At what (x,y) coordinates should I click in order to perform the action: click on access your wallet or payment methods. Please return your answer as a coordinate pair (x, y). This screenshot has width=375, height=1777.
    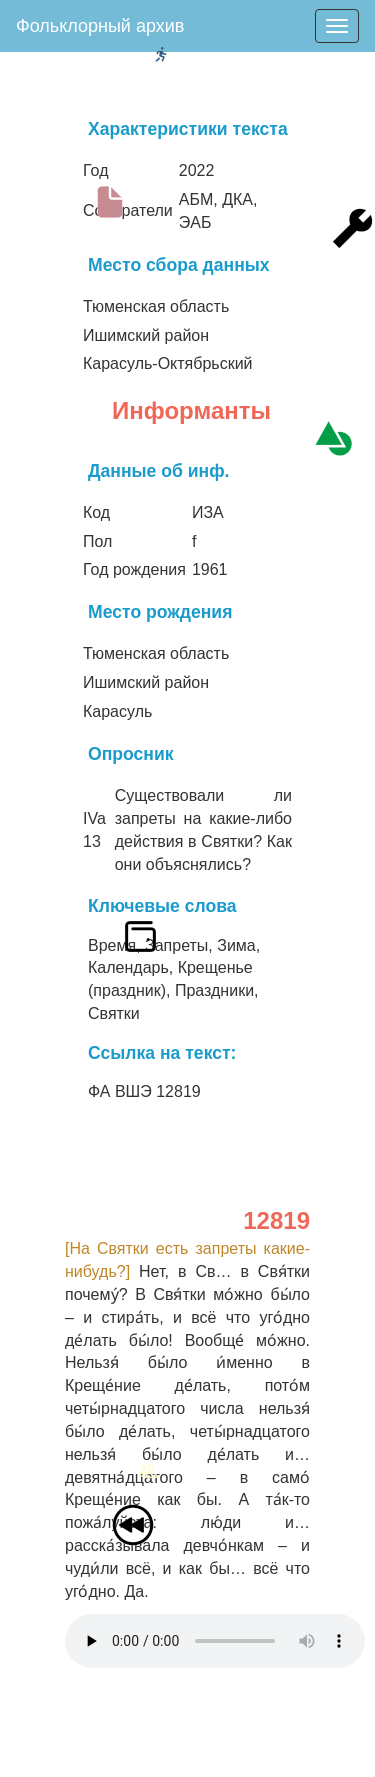
    Looking at the image, I should click on (140, 936).